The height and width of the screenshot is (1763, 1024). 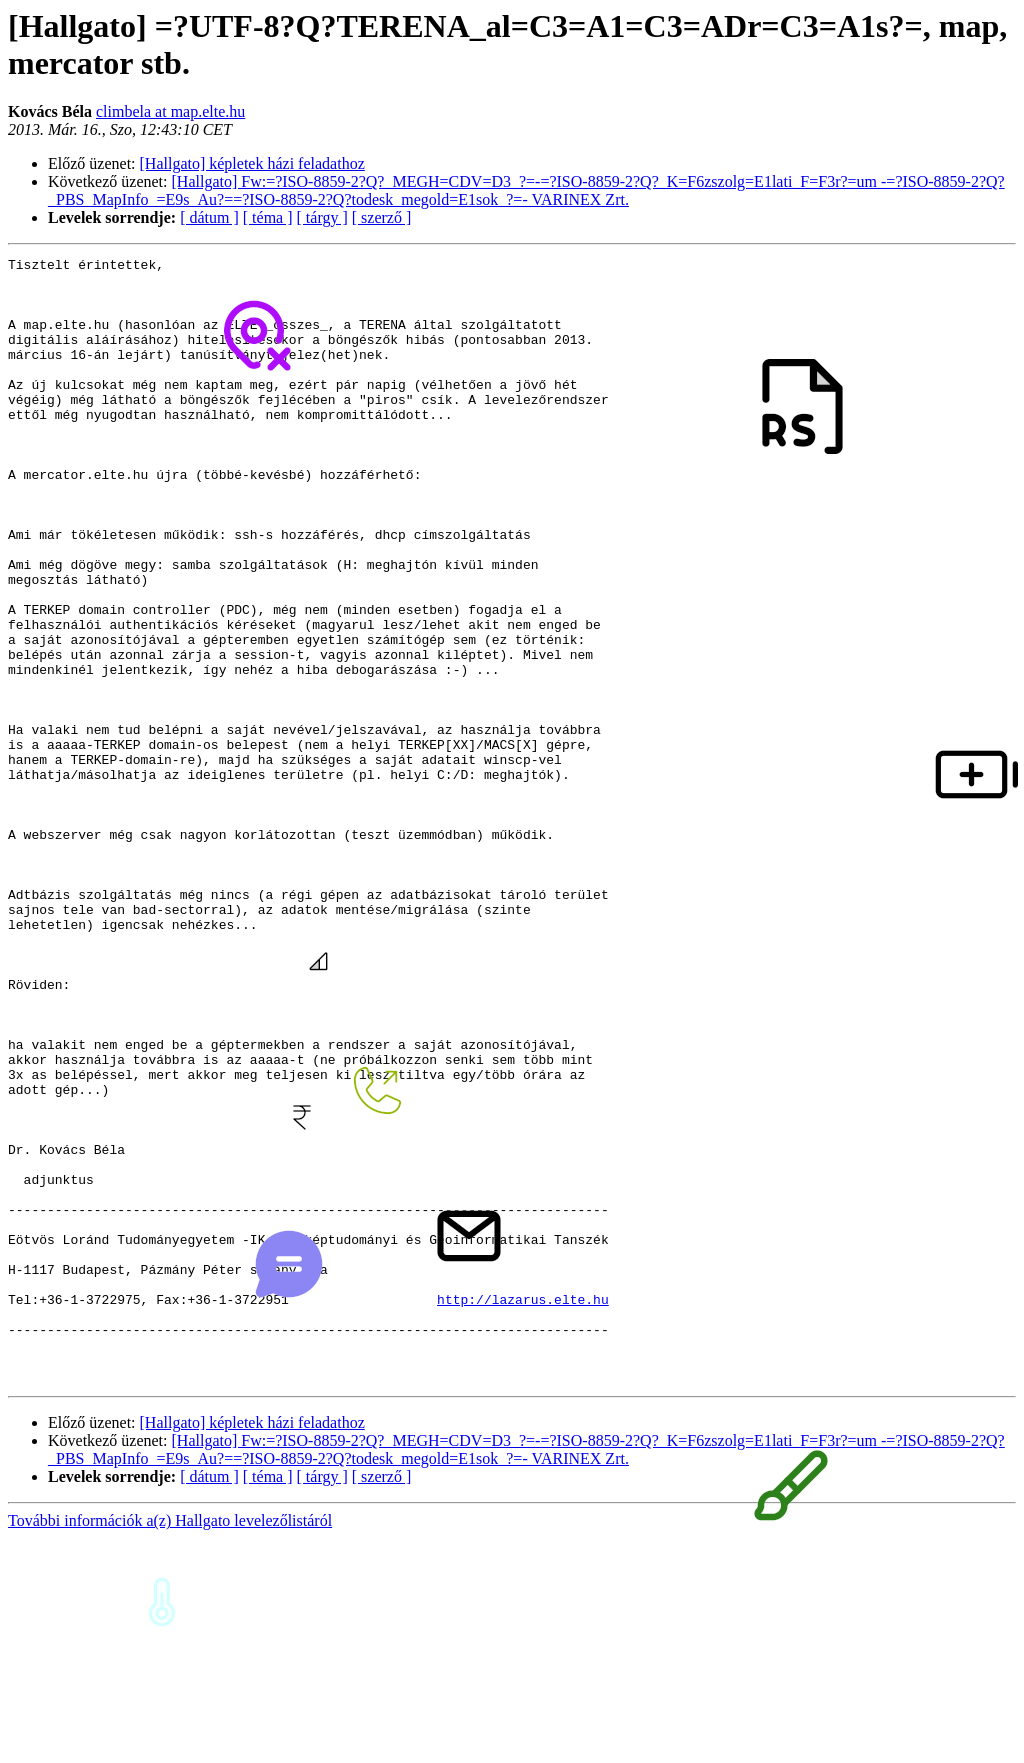 I want to click on view price in Indian rupees, so click(x=301, y=1117).